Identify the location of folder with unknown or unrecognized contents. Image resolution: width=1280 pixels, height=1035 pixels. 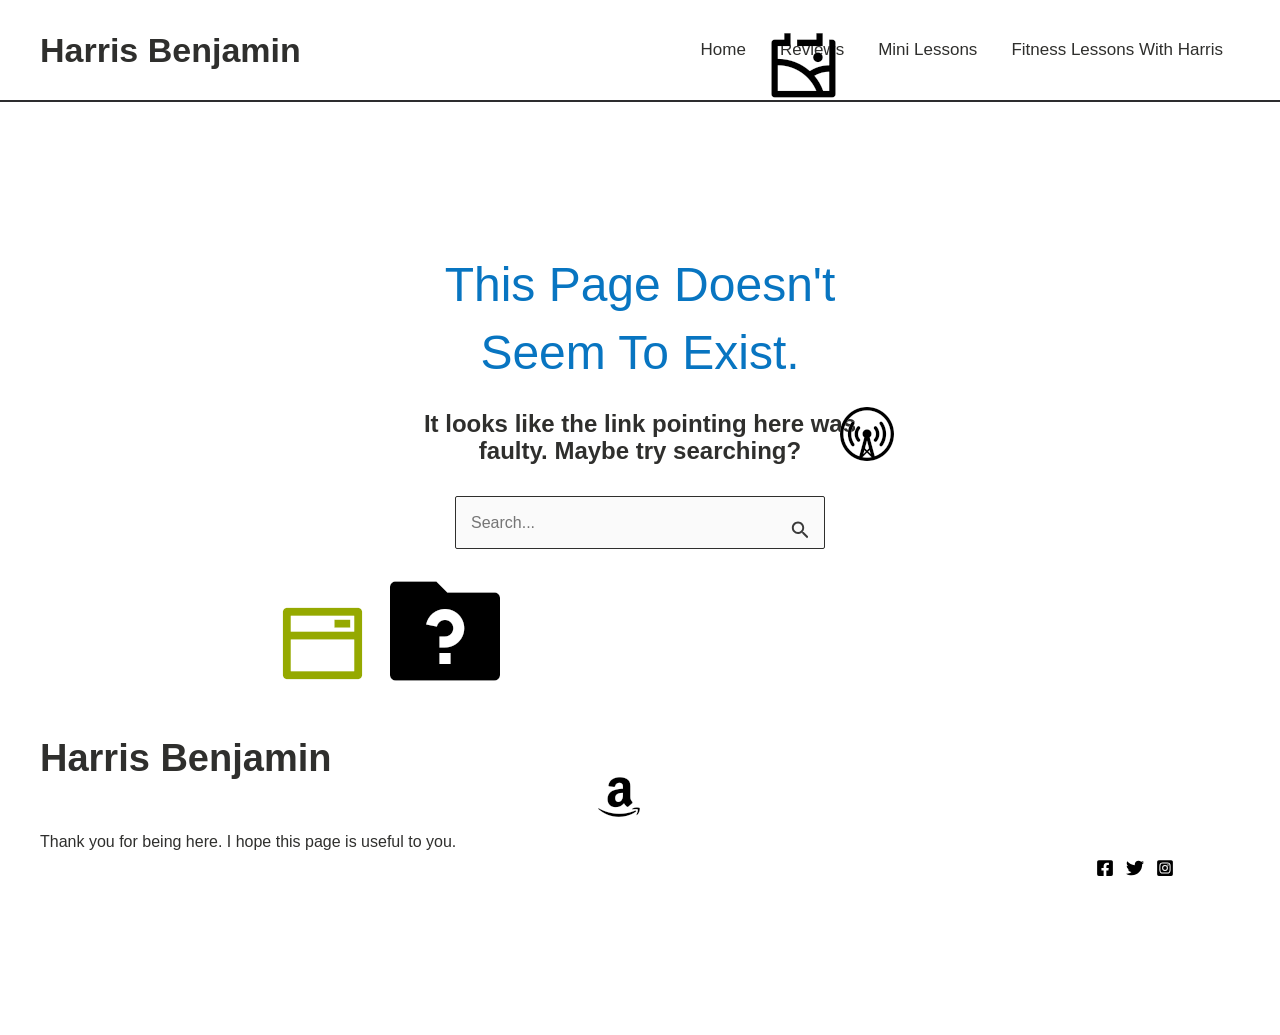
(445, 631).